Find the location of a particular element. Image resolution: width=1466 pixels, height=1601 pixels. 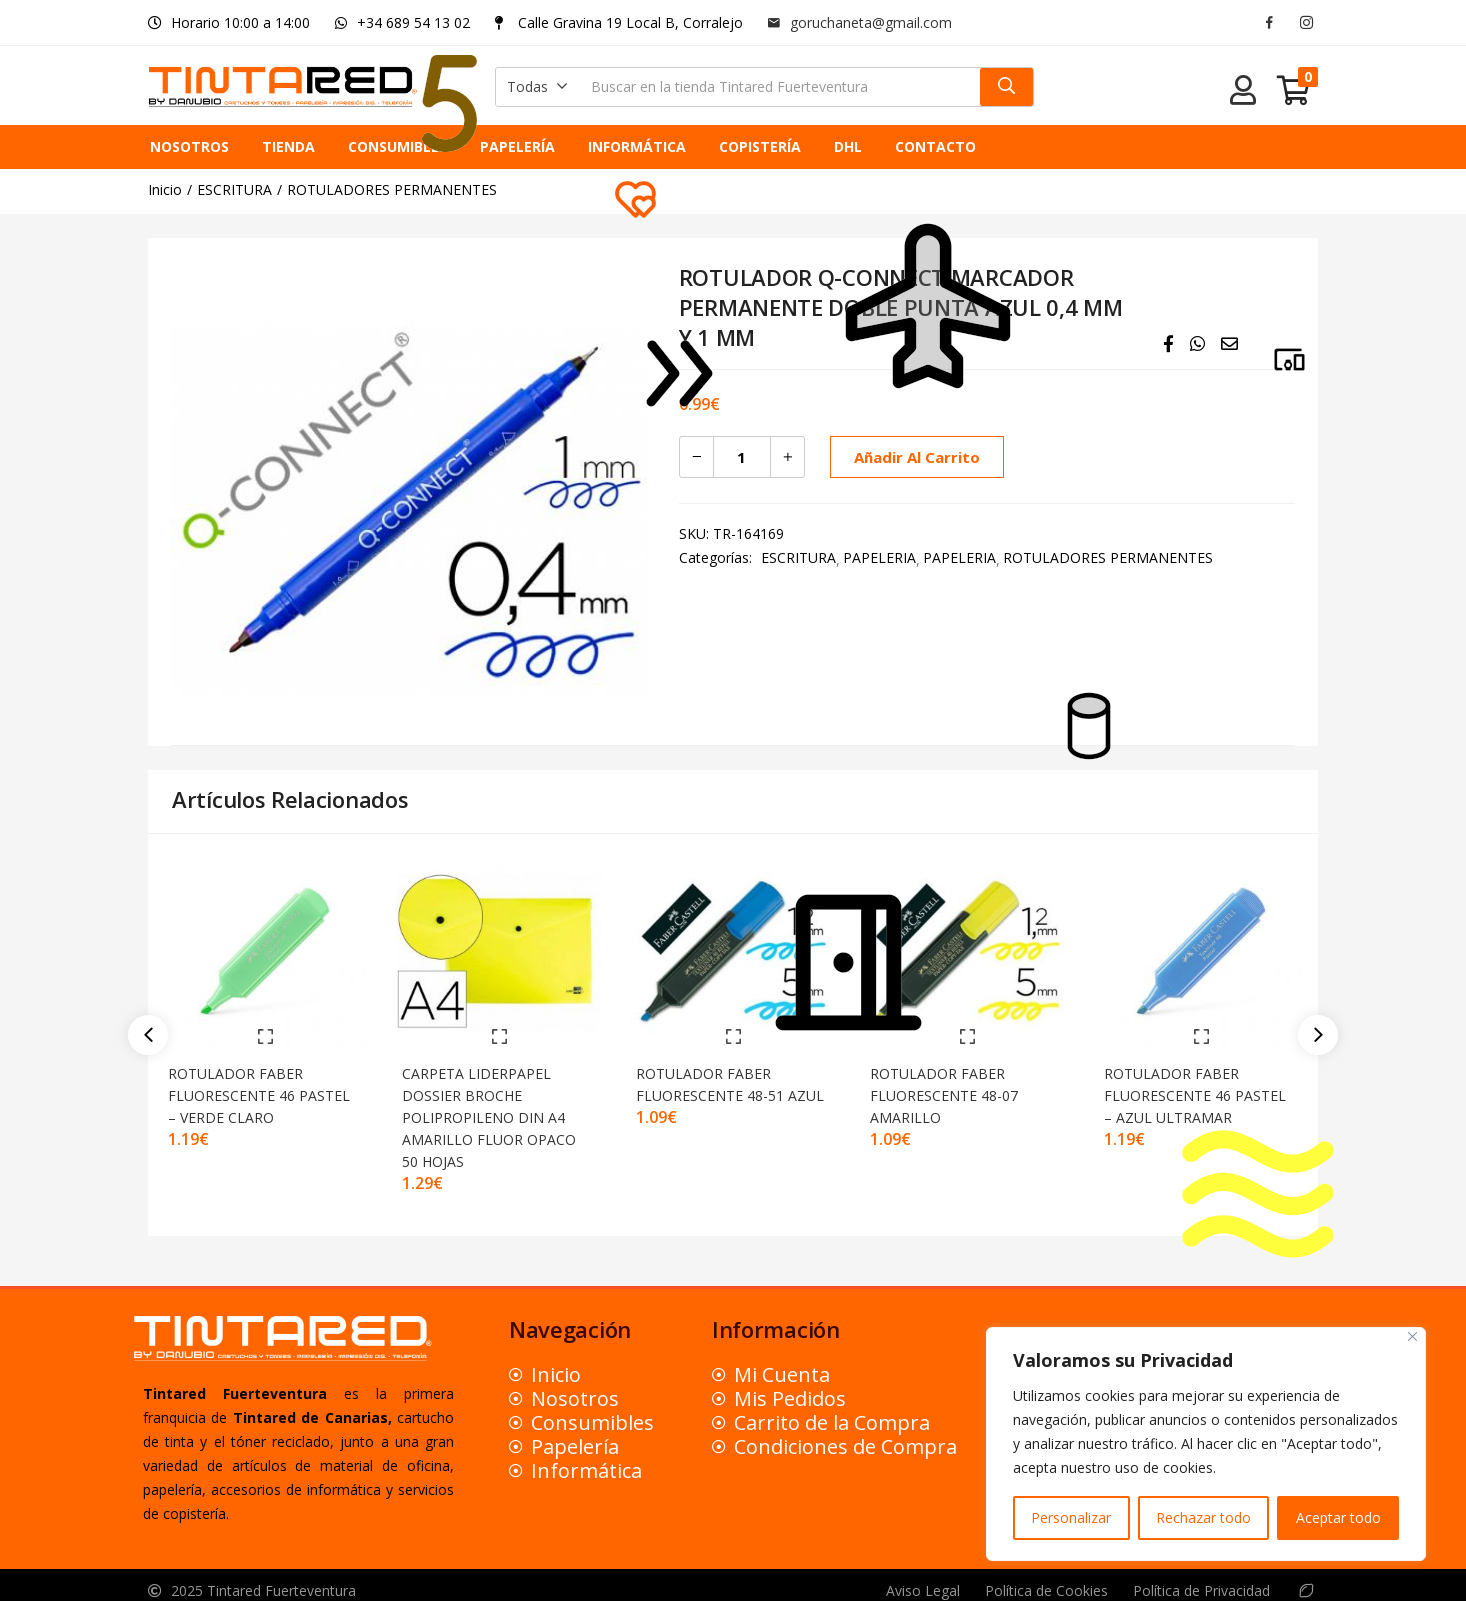

view liked or favorited items is located at coordinates (635, 199).